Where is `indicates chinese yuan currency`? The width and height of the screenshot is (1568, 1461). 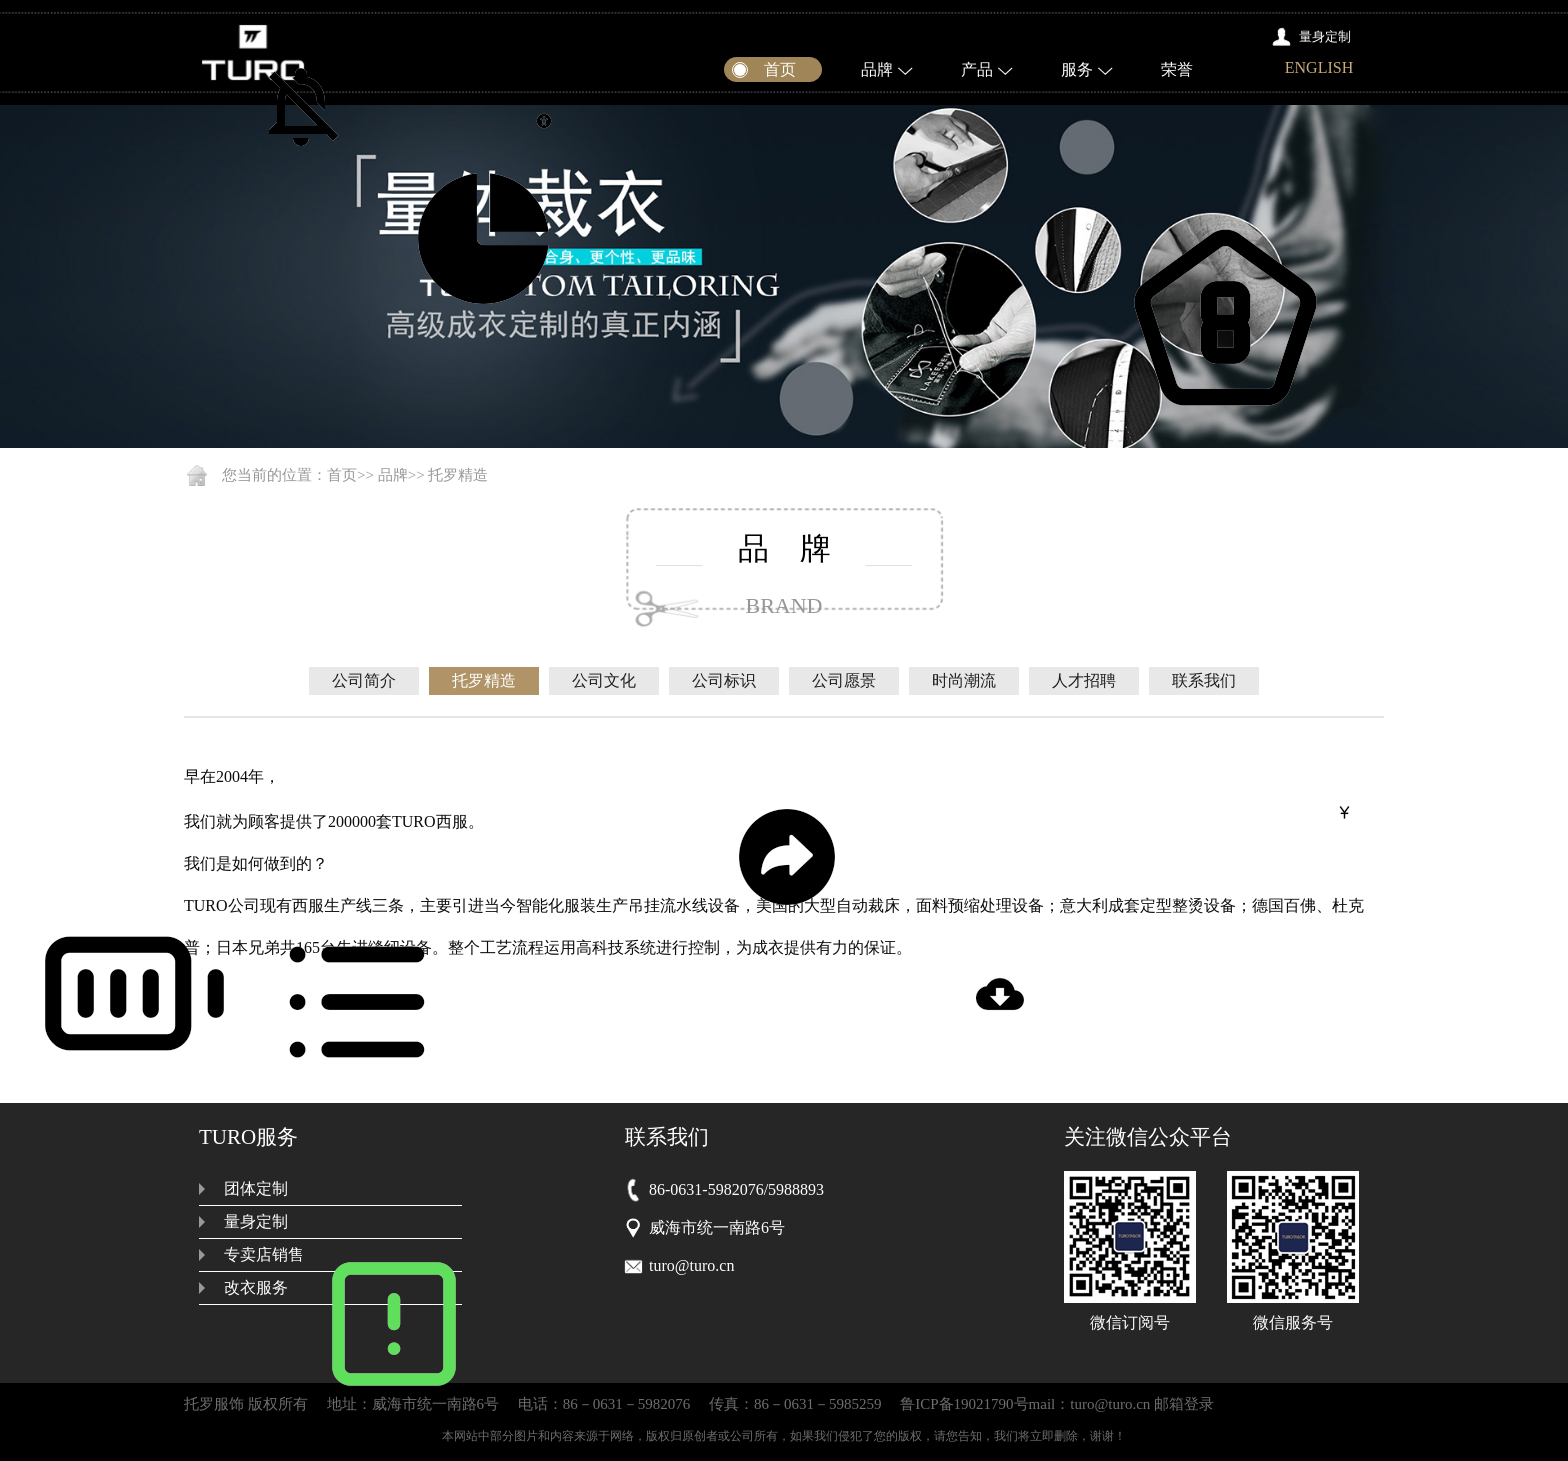 indicates chinese yuan currency is located at coordinates (1344, 812).